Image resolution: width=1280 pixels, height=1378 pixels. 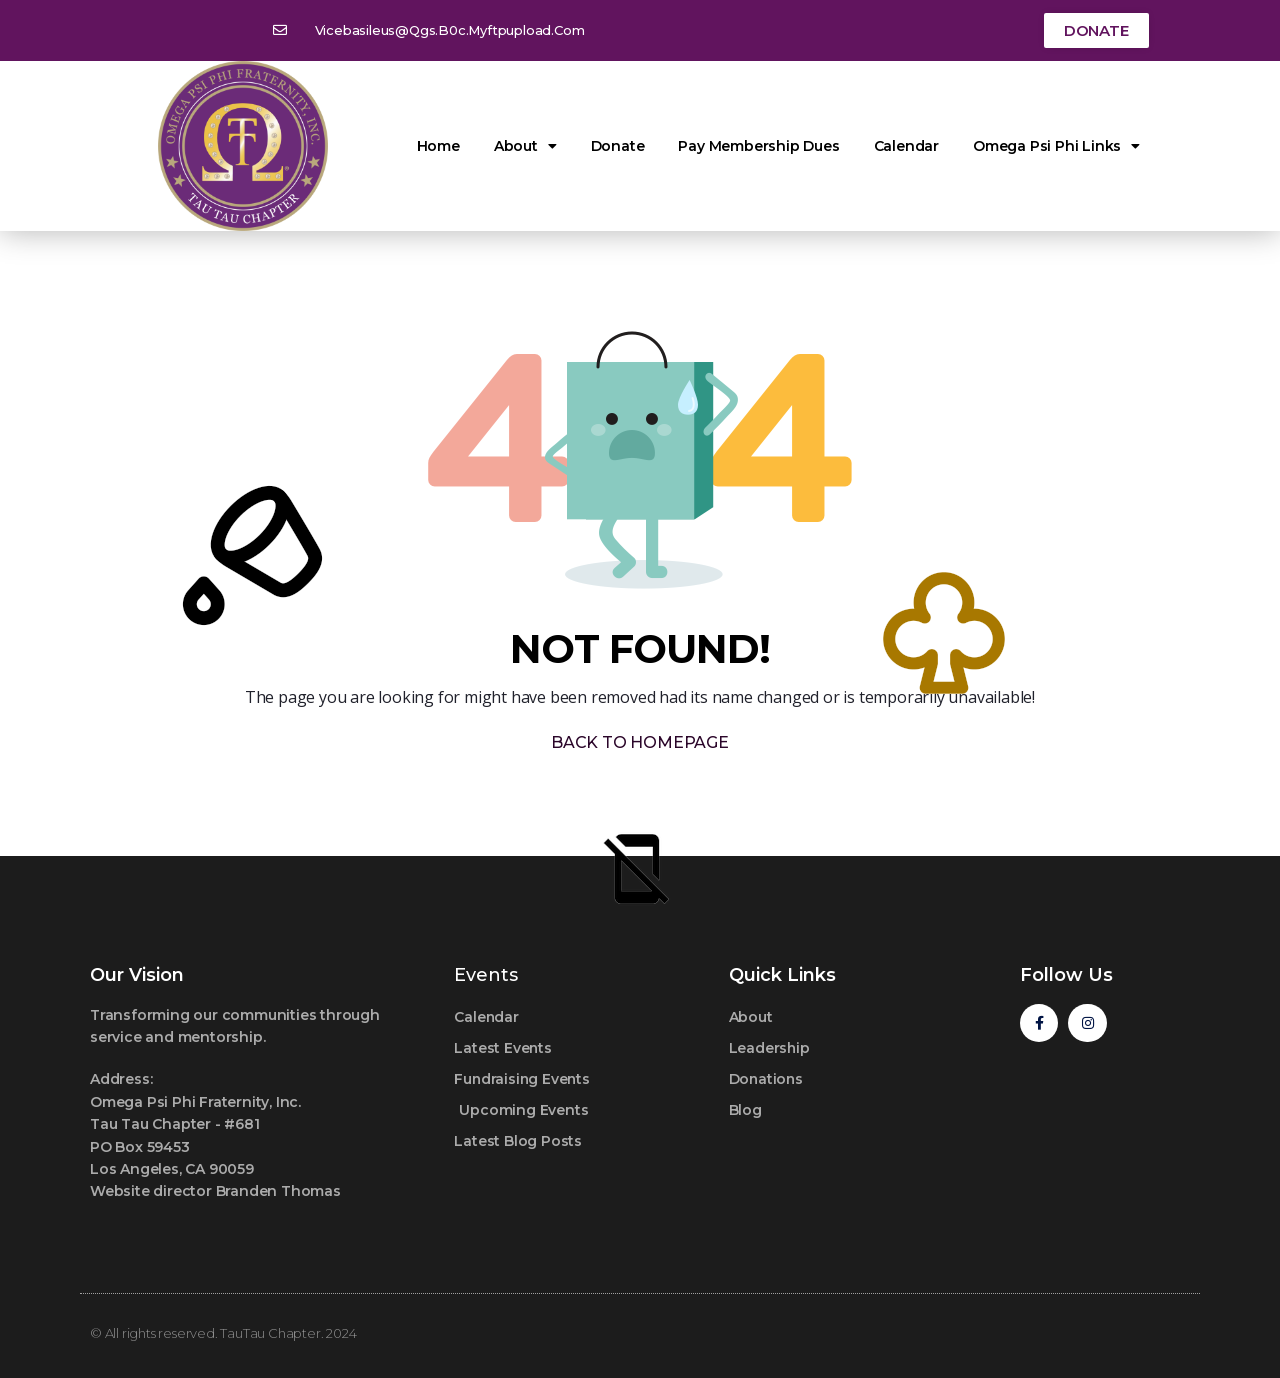 I want to click on disable mobile device or phone features, so click(x=637, y=869).